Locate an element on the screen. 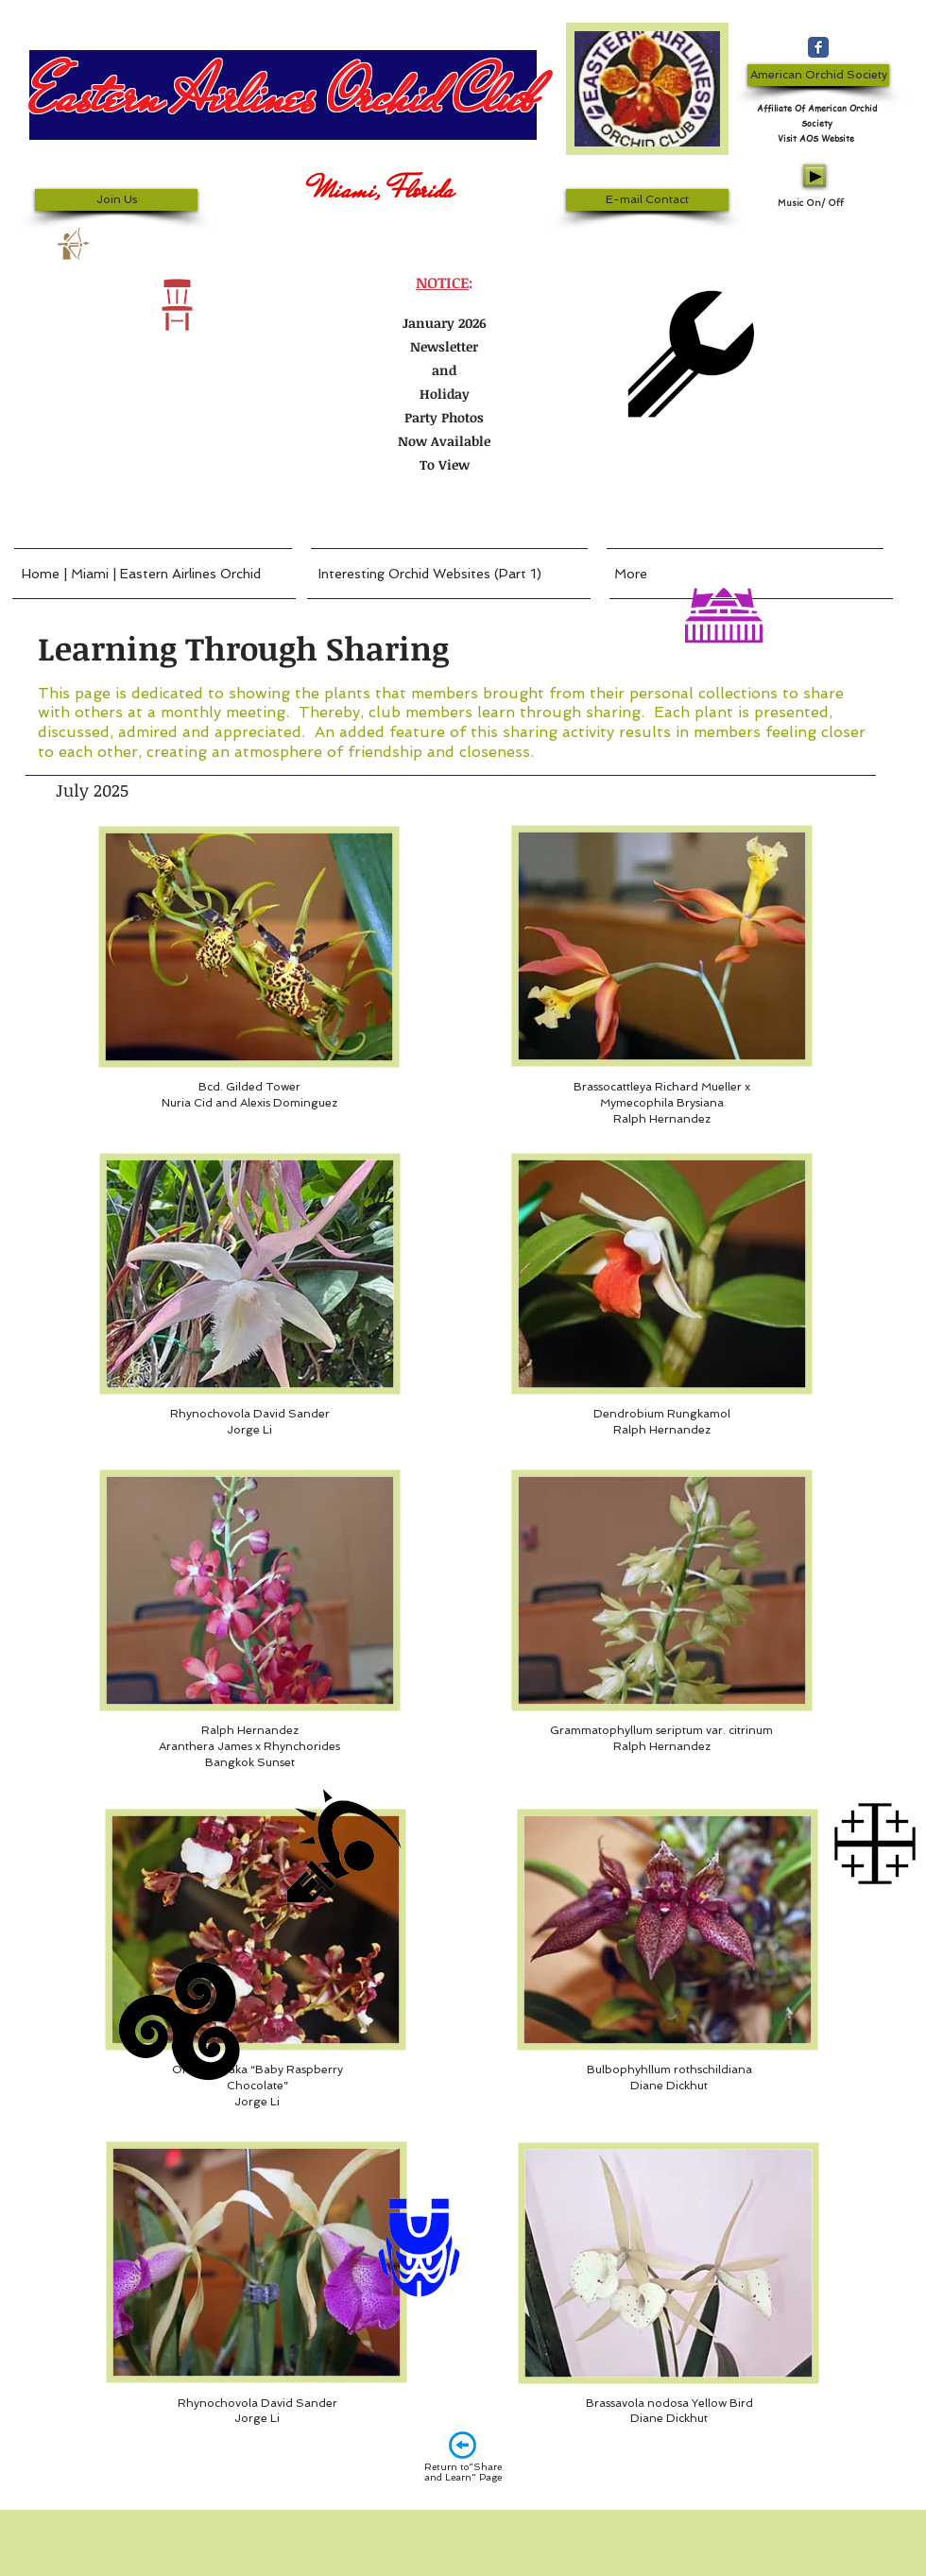 Image resolution: width=926 pixels, height=2576 pixels. browse furniture items in a game inventory is located at coordinates (177, 304).